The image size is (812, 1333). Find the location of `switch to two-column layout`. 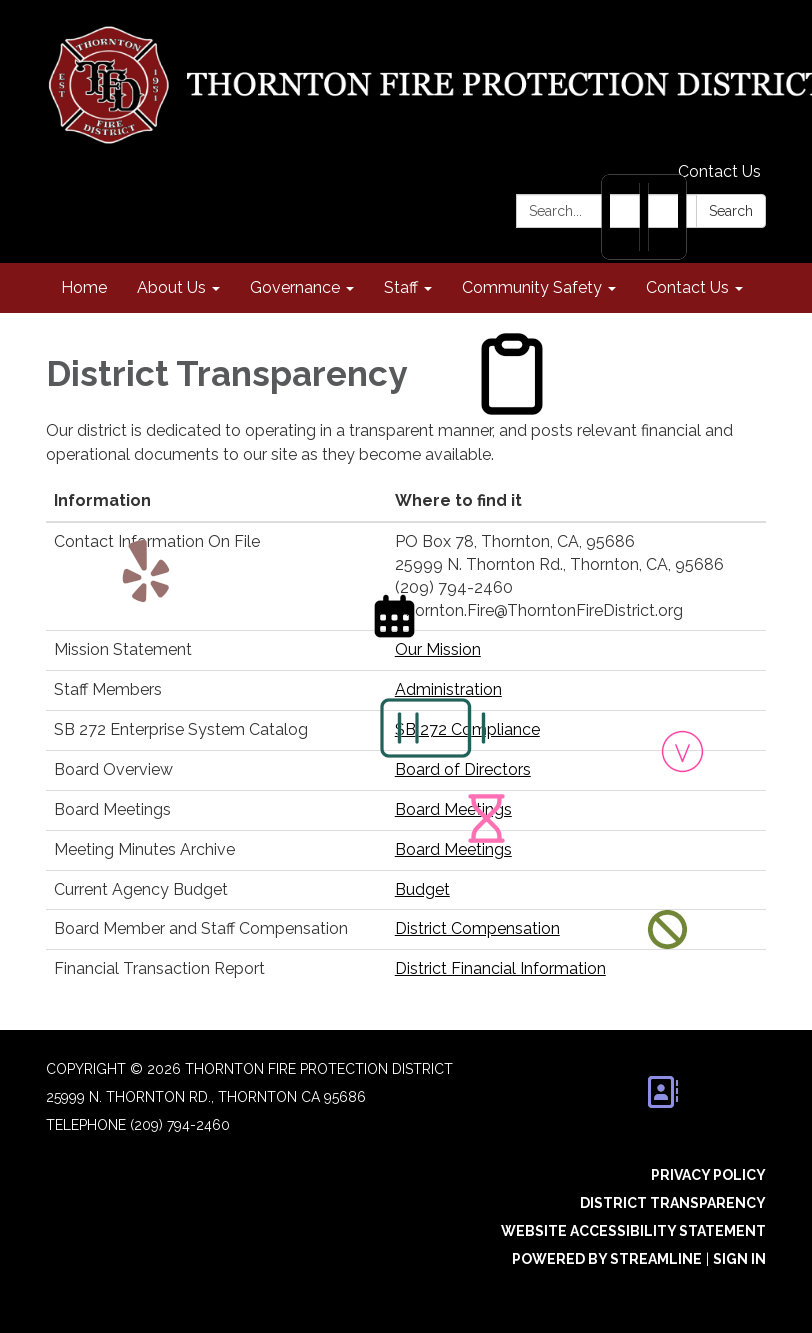

switch to two-column layout is located at coordinates (644, 217).